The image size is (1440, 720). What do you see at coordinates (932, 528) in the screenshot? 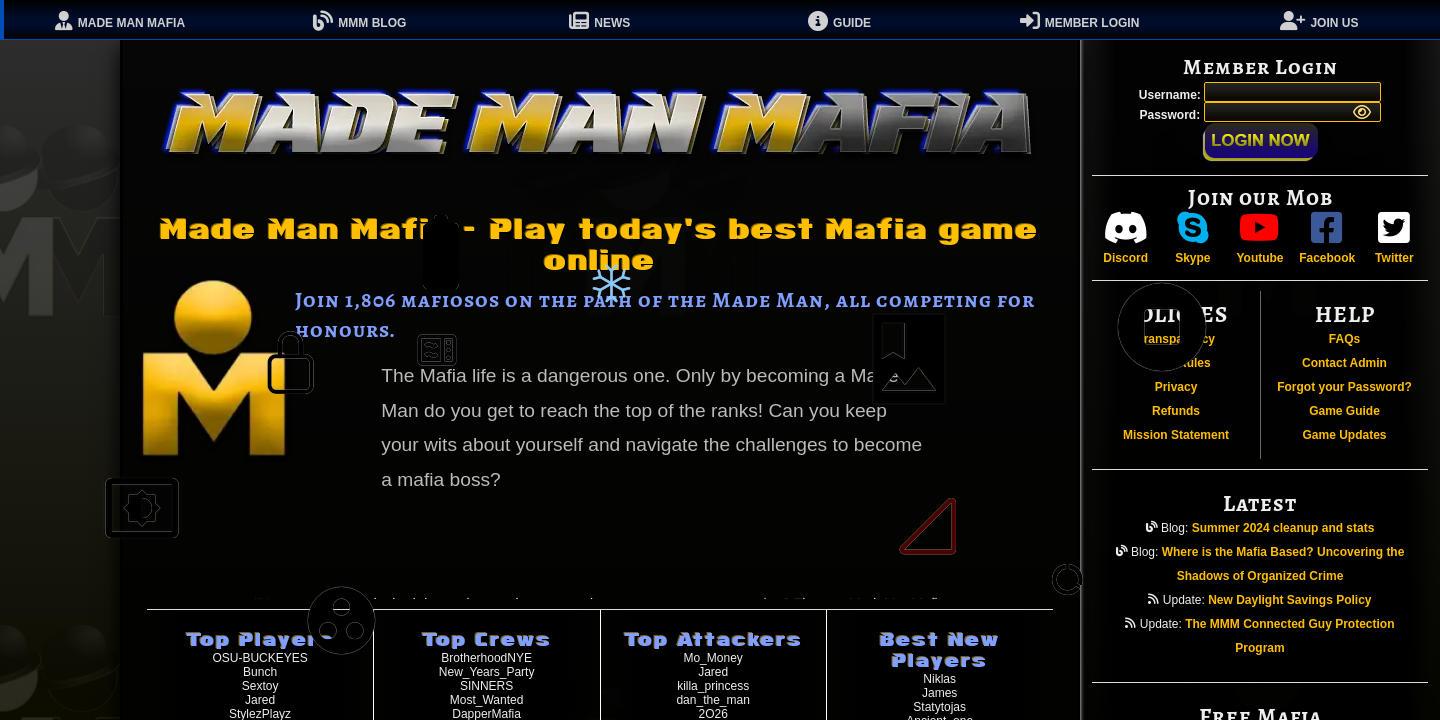
I see `indicates no cellular signal available` at bounding box center [932, 528].